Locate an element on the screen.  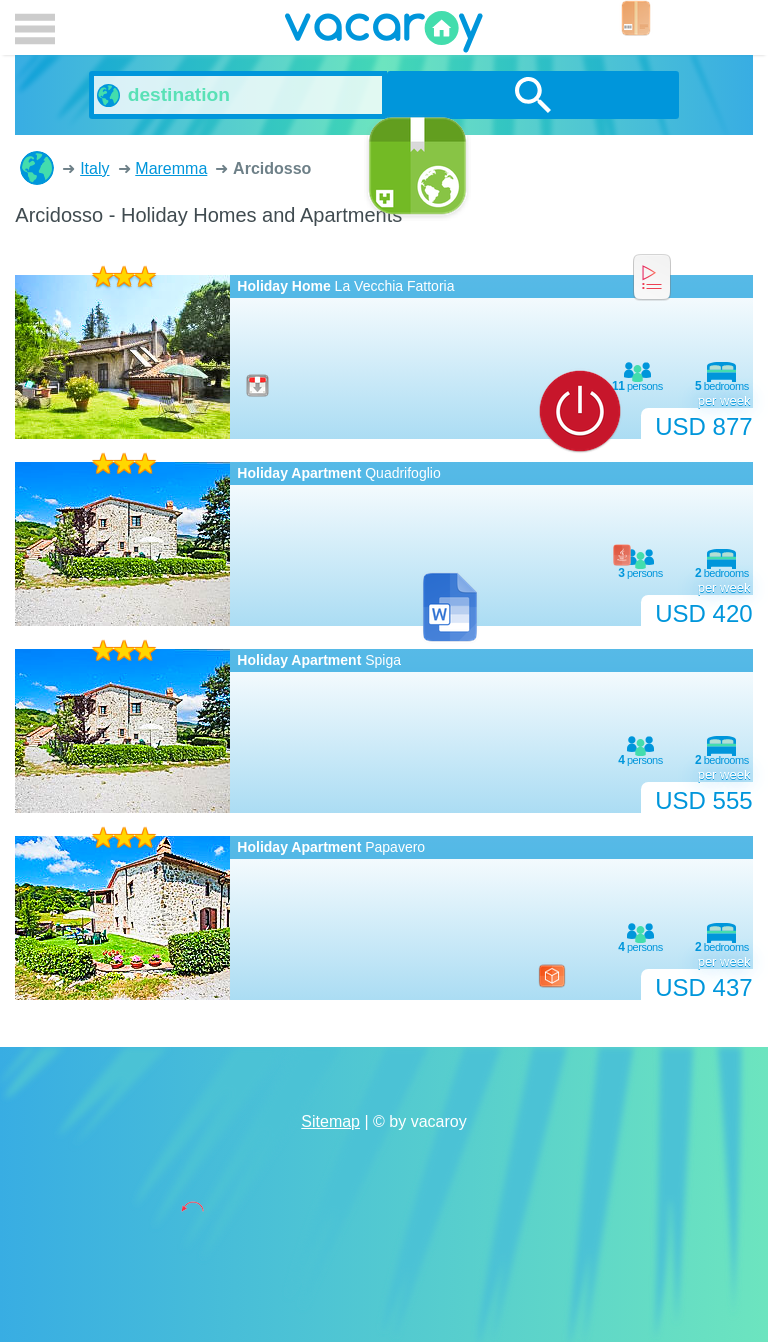
shut down the system is located at coordinates (580, 411).